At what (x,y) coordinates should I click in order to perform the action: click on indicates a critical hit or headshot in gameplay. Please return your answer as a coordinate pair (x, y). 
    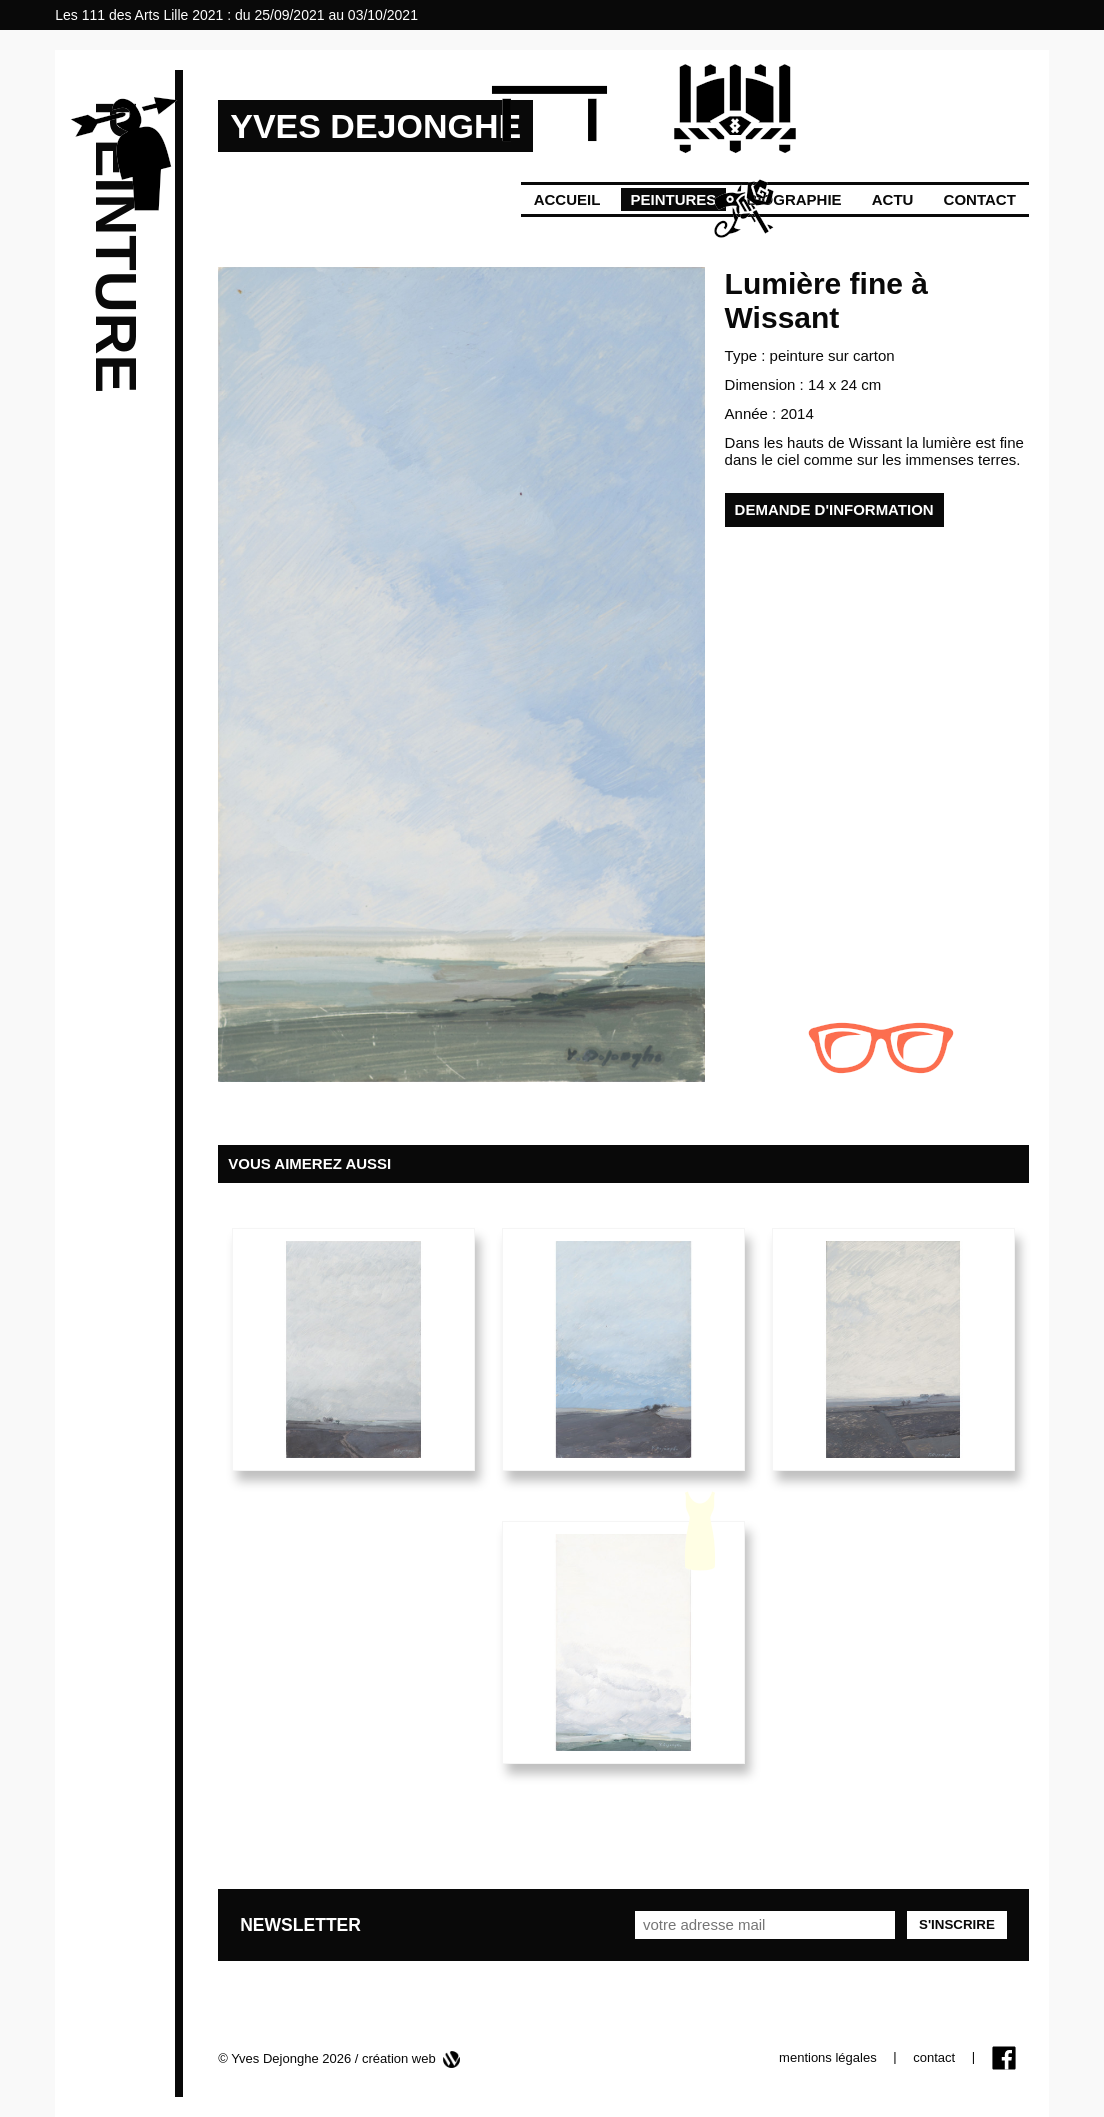
    Looking at the image, I should click on (128, 154).